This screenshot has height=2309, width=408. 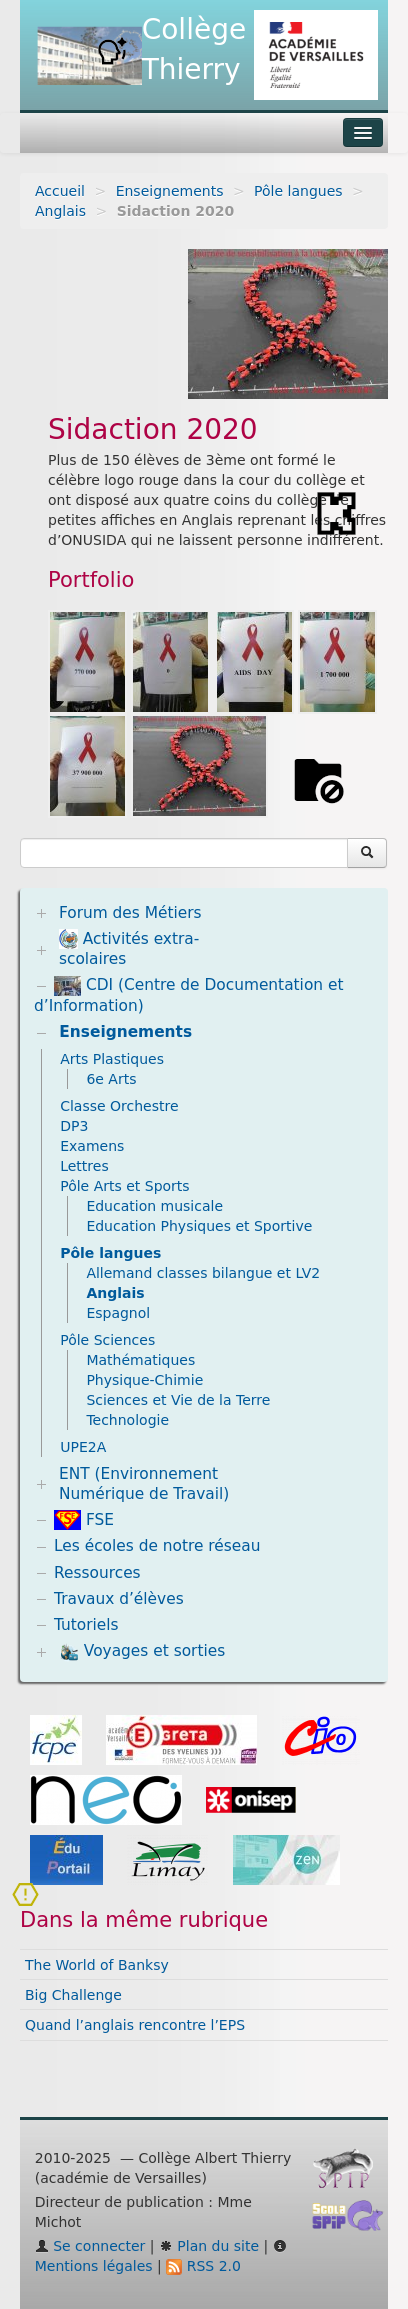 What do you see at coordinates (336, 513) in the screenshot?
I see `open kick streaming platform` at bounding box center [336, 513].